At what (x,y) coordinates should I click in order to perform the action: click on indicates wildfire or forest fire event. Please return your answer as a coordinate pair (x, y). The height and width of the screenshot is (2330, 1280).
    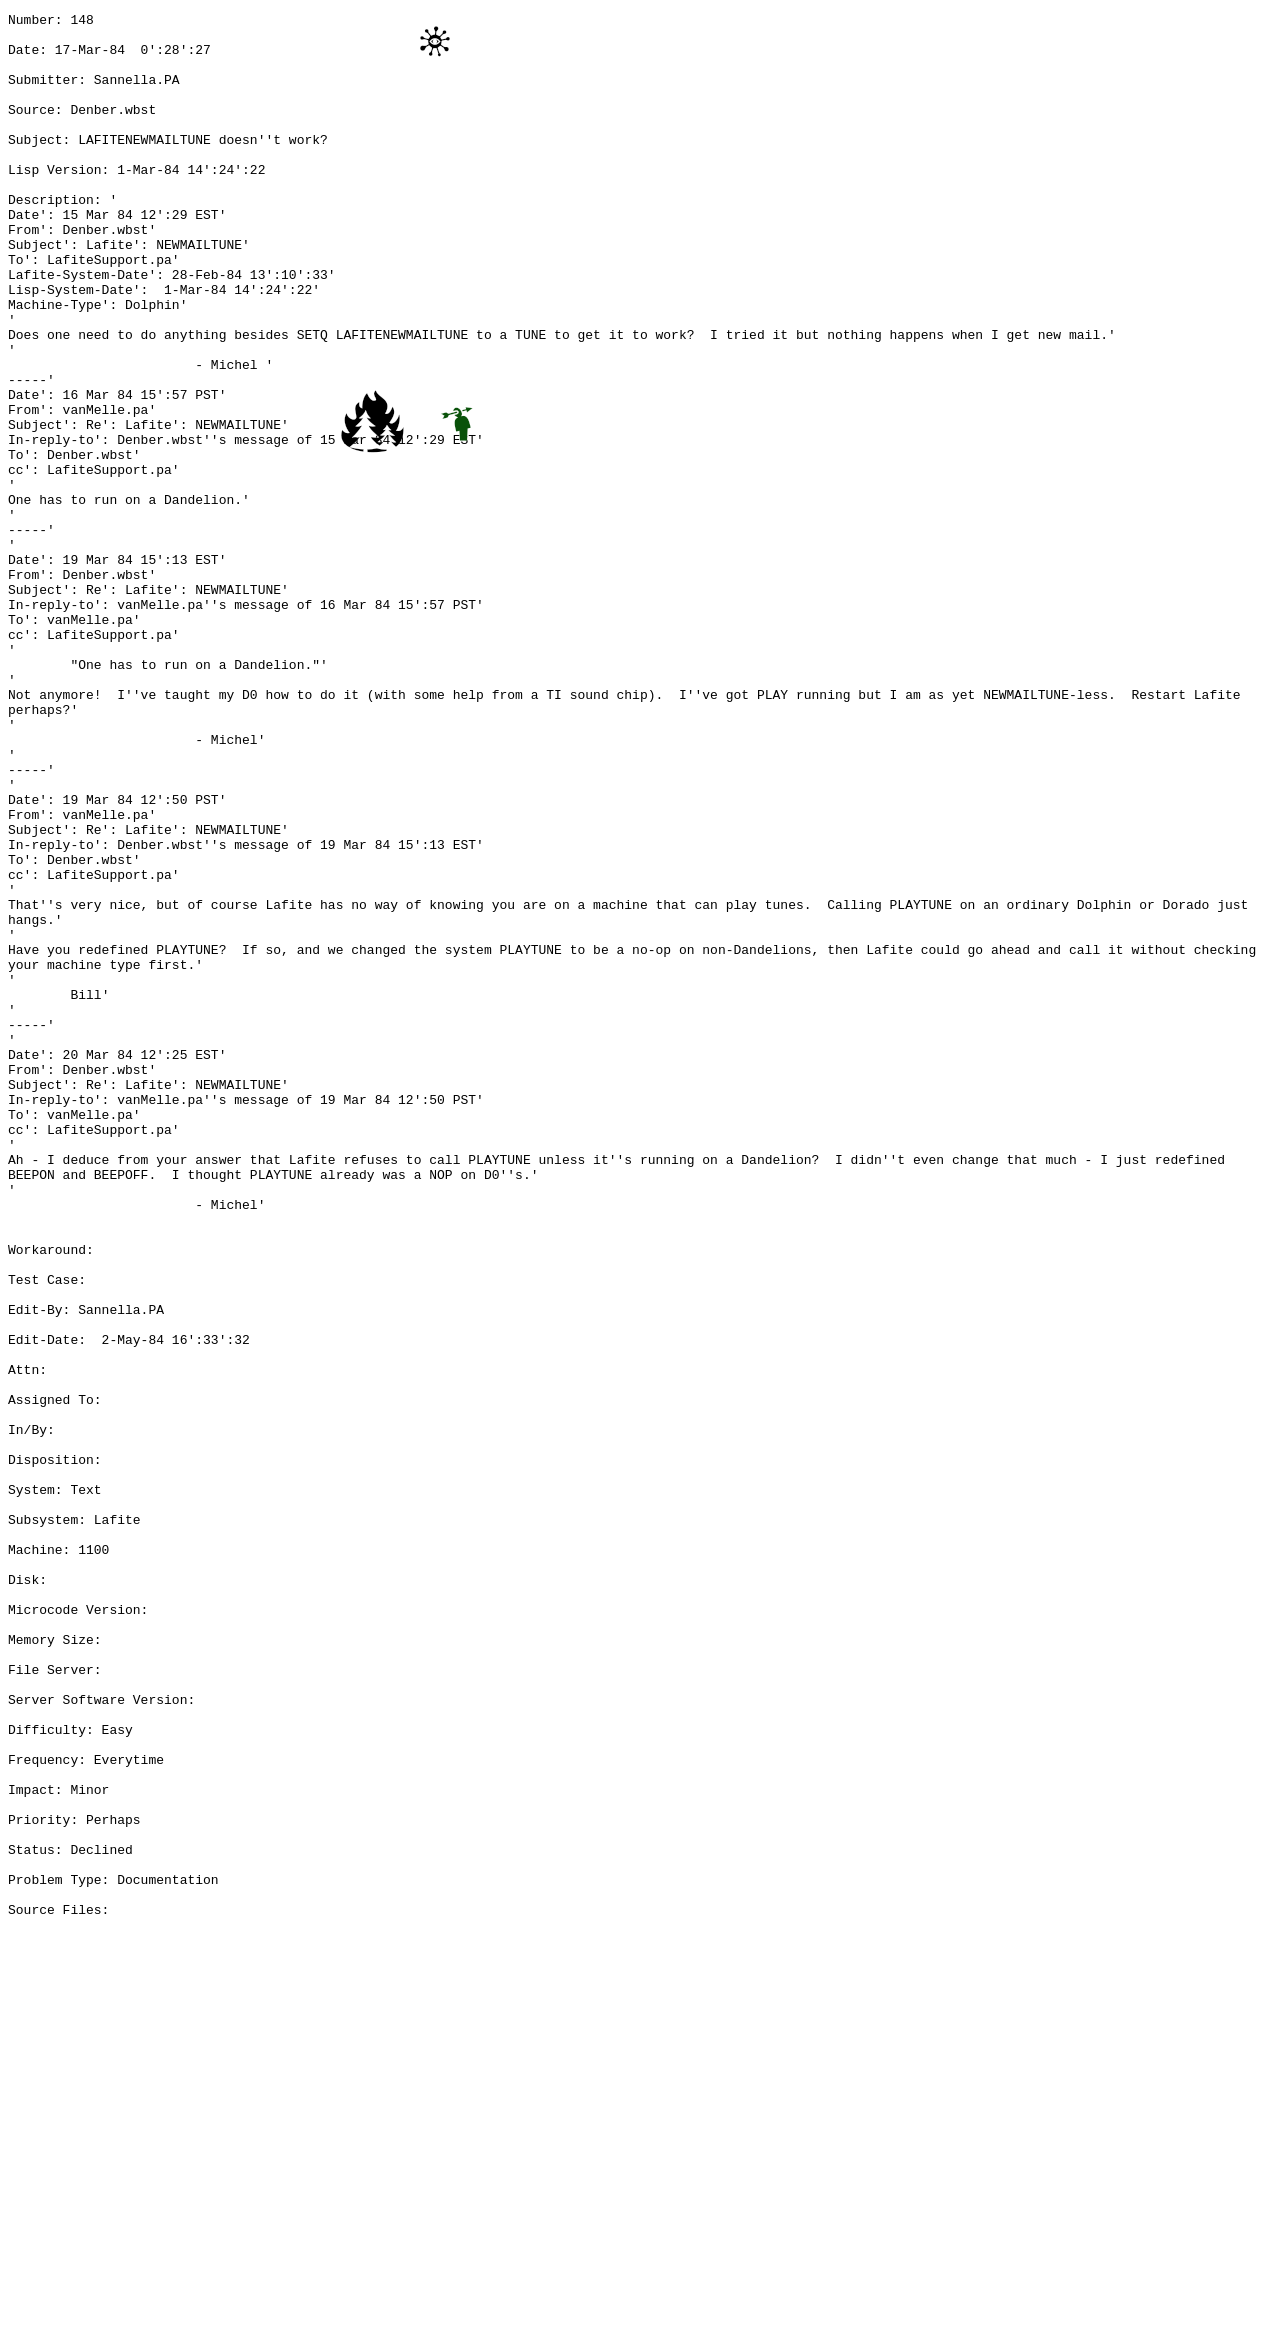
    Looking at the image, I should click on (372, 421).